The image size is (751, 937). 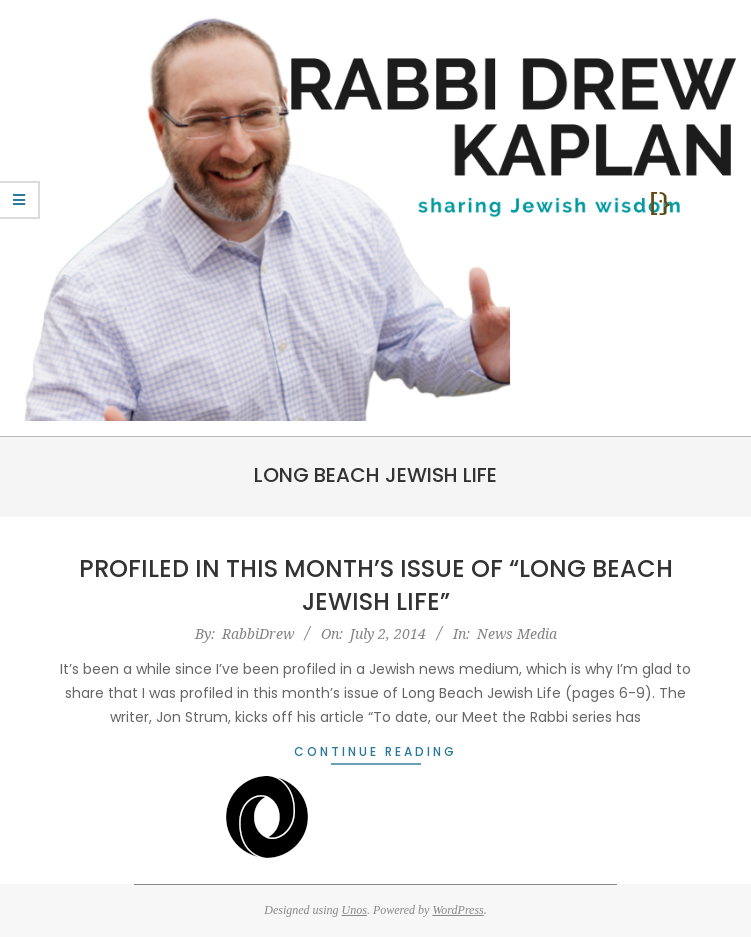 What do you see at coordinates (267, 817) in the screenshot?
I see `json file format indicator` at bounding box center [267, 817].